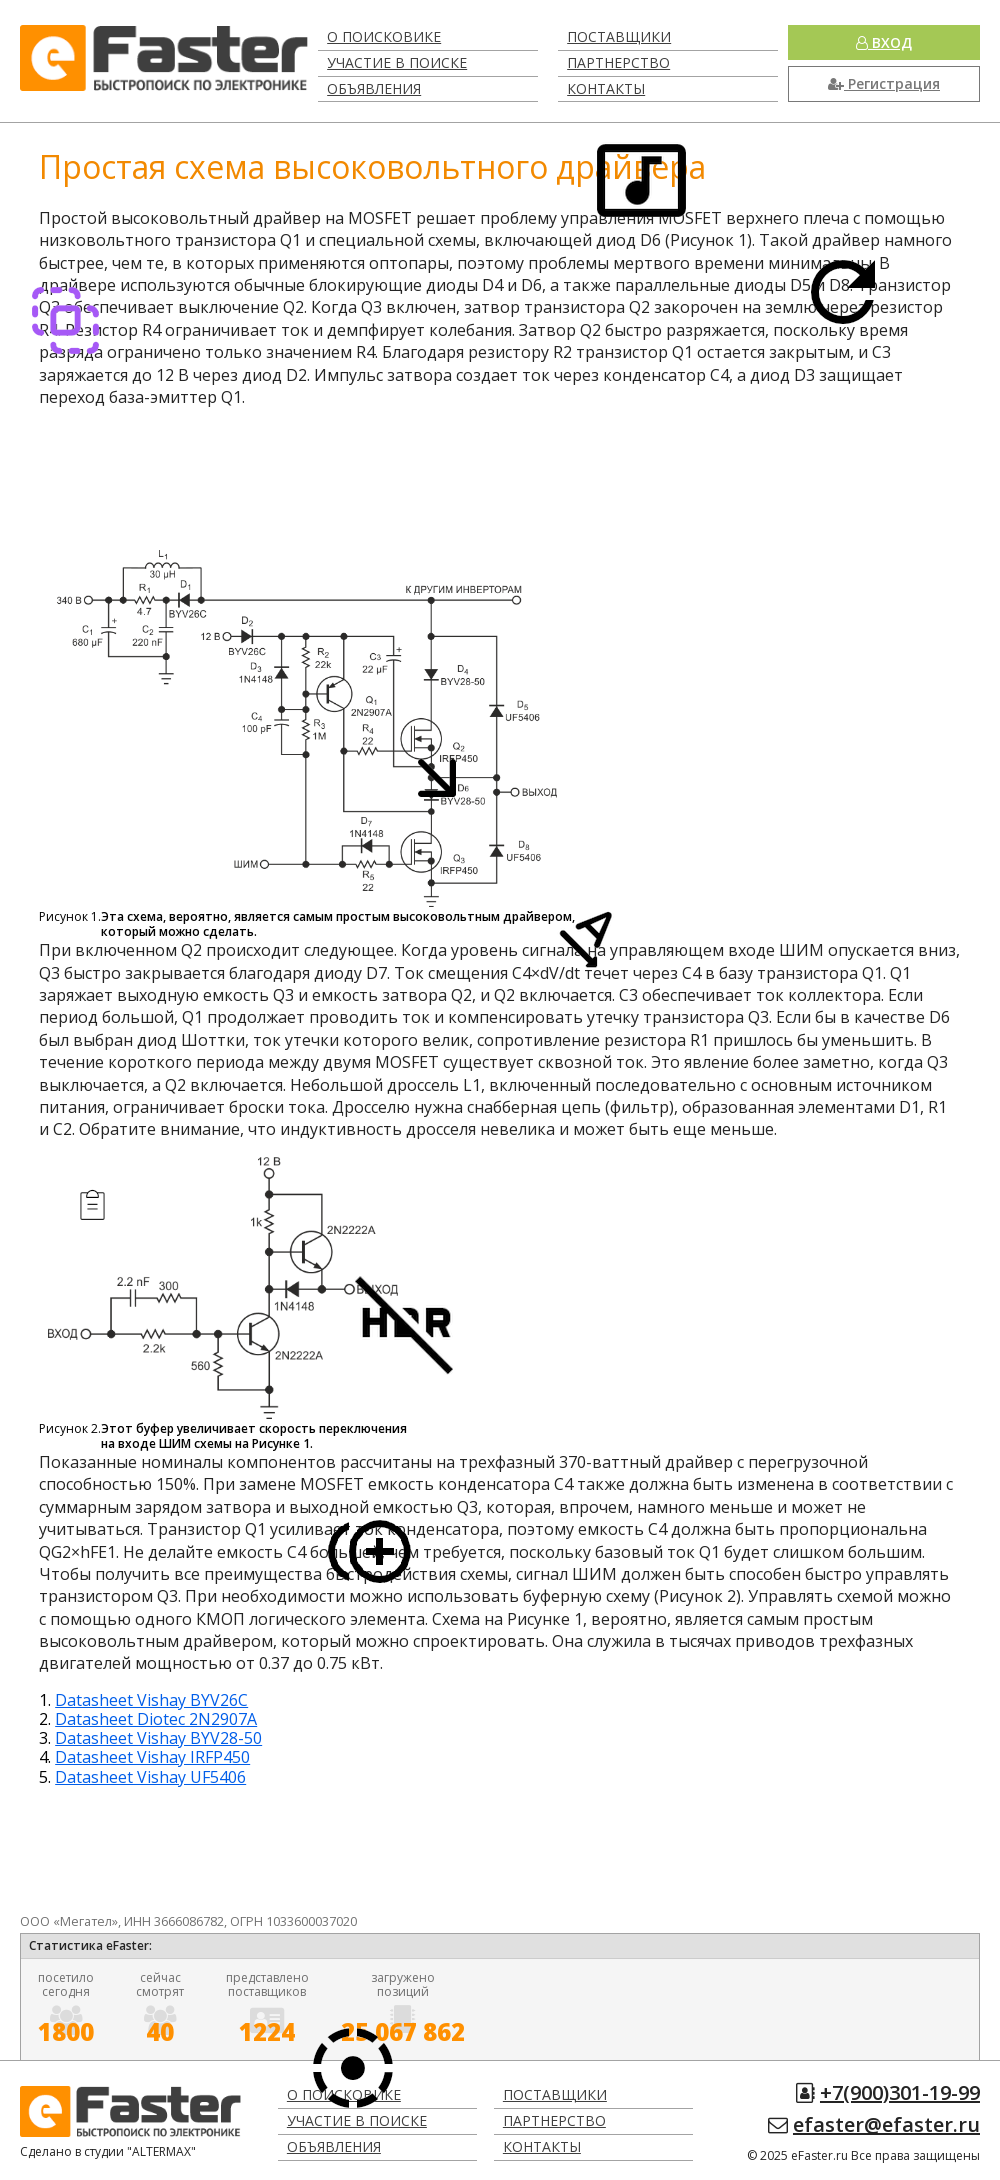 The width and height of the screenshot is (1000, 2180). What do you see at coordinates (353, 2068) in the screenshot?
I see `apply tilt-shift blur effect to photo` at bounding box center [353, 2068].